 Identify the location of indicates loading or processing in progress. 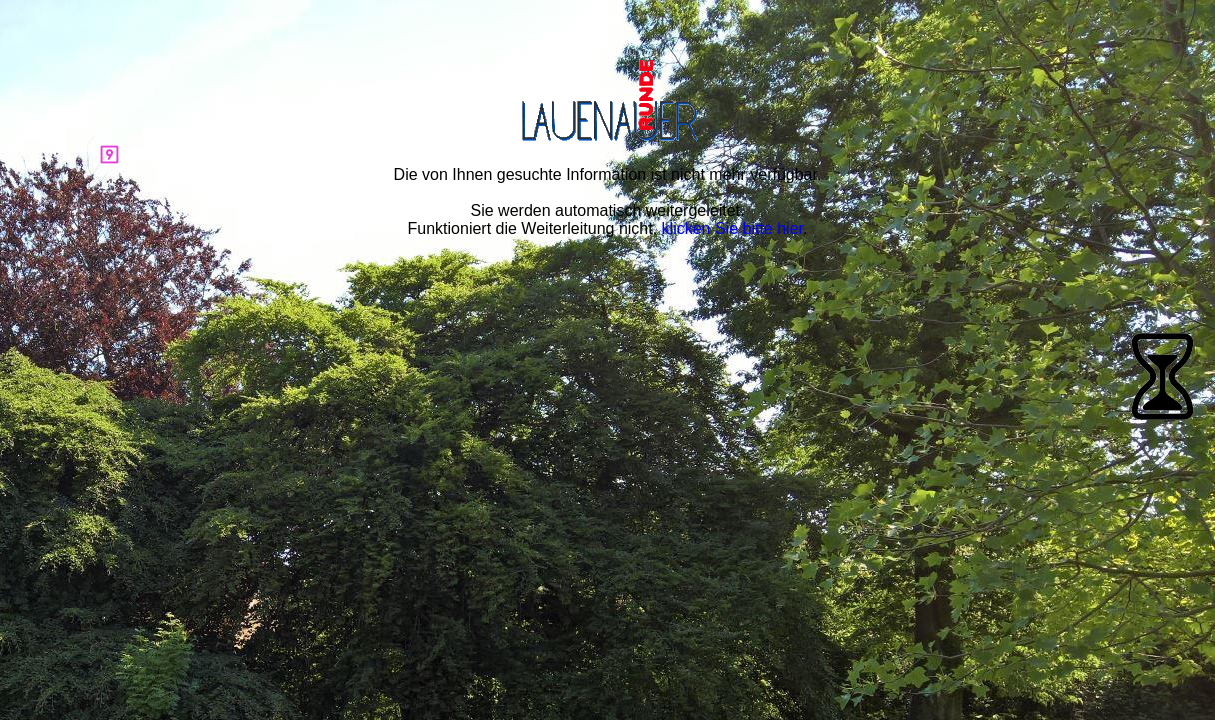
(1162, 376).